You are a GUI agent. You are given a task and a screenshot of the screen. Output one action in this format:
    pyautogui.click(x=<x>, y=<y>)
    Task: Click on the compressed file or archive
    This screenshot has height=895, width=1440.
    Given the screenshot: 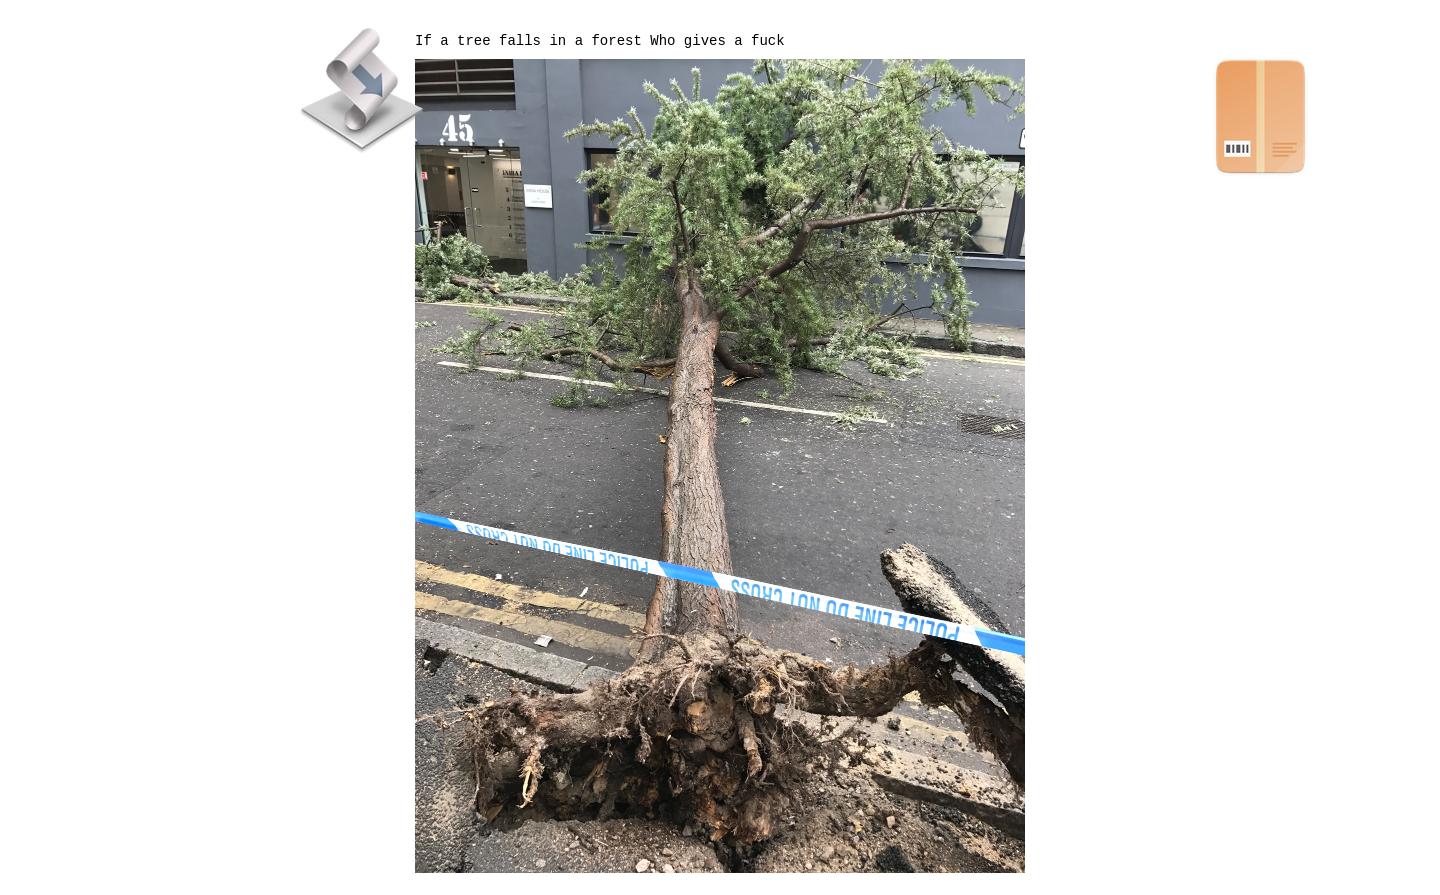 What is the action you would take?
    pyautogui.click(x=1260, y=116)
    